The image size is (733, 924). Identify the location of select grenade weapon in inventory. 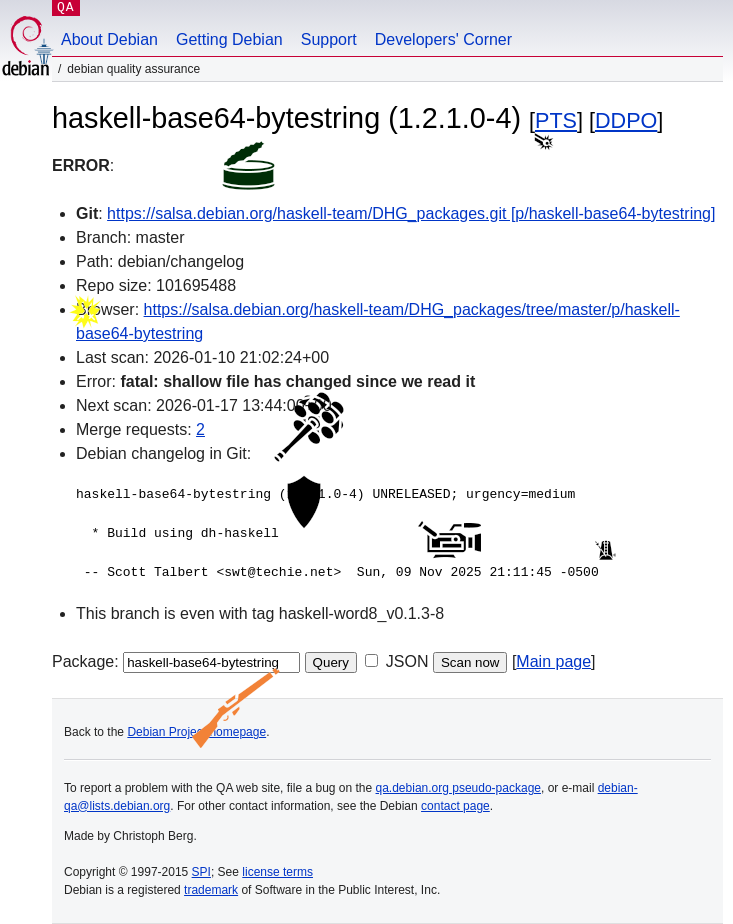
(309, 427).